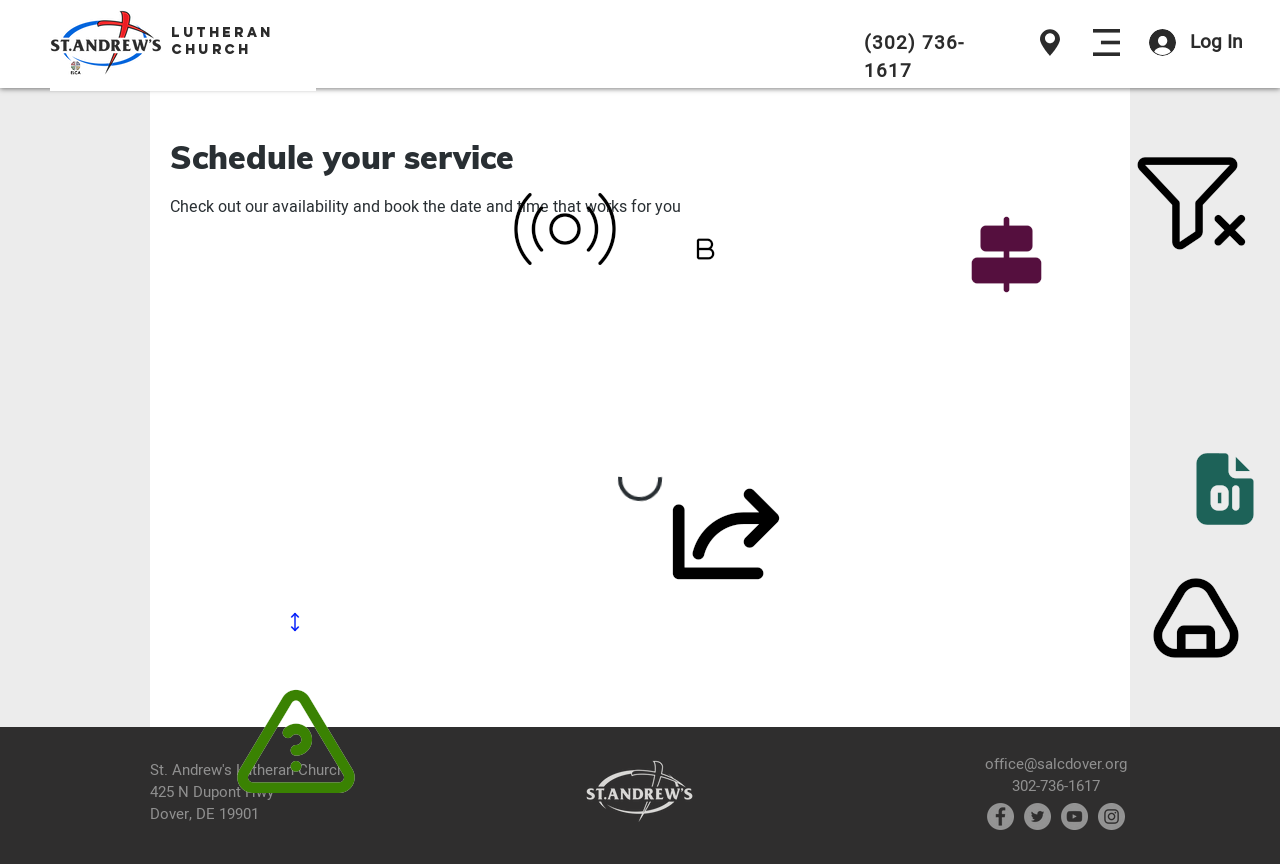 The image size is (1280, 864). What do you see at coordinates (565, 229) in the screenshot?
I see `broadcast or stream live content` at bounding box center [565, 229].